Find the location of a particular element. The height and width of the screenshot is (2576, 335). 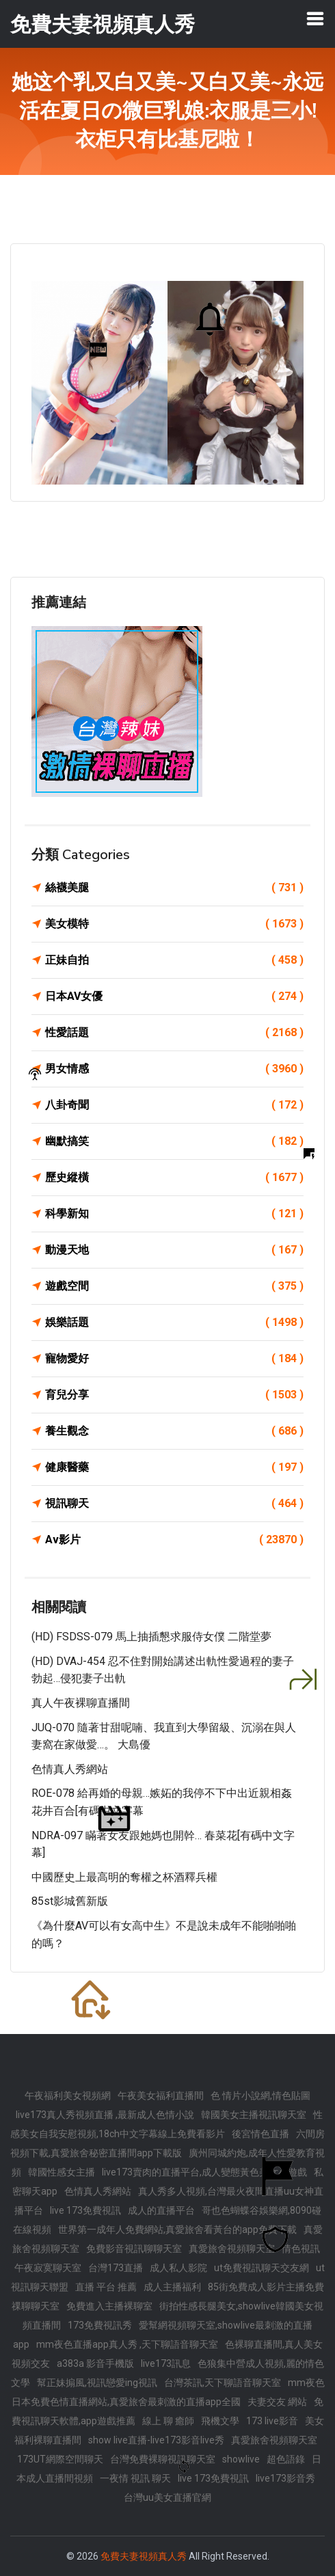

start a guided tour or walkthrough is located at coordinates (276, 2176).